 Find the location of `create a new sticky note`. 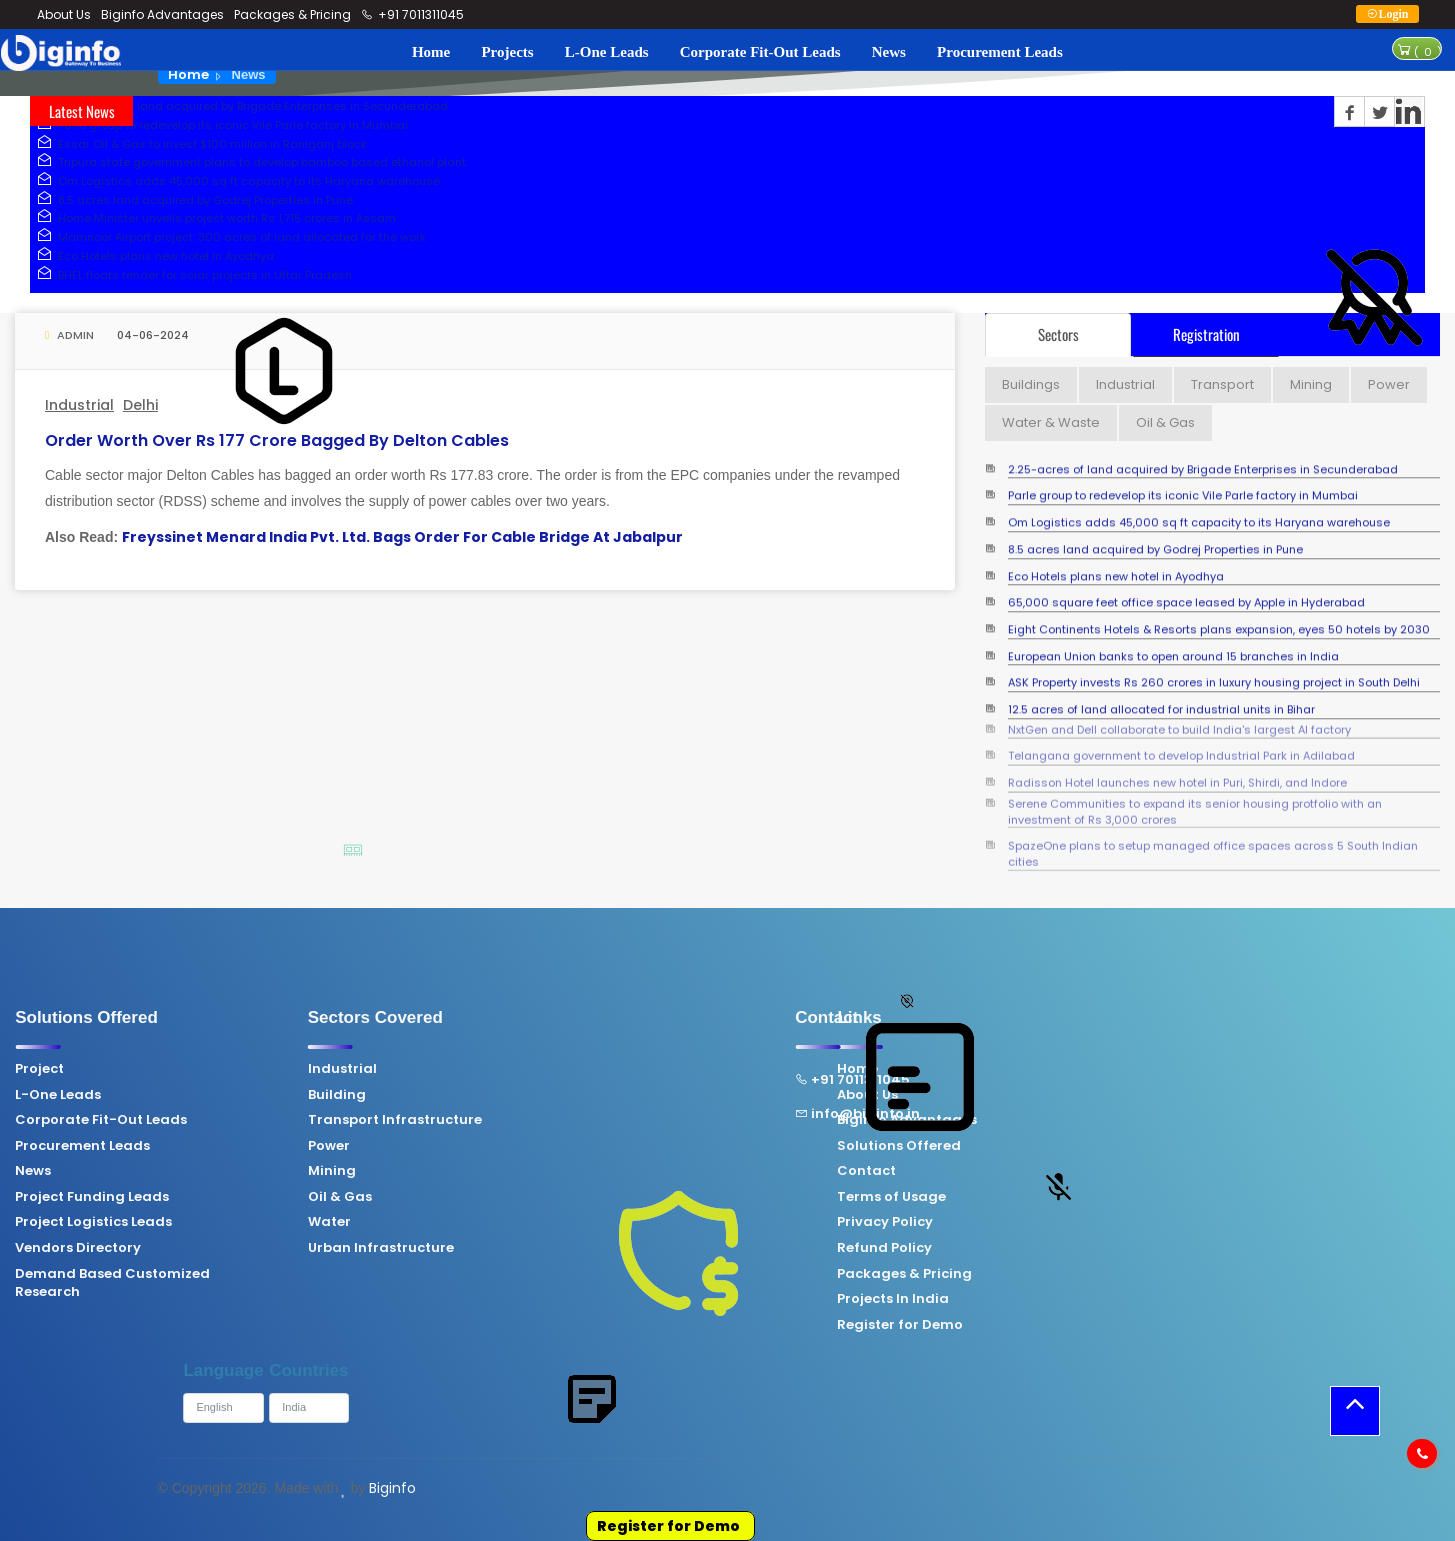

create a new sticky note is located at coordinates (592, 1399).